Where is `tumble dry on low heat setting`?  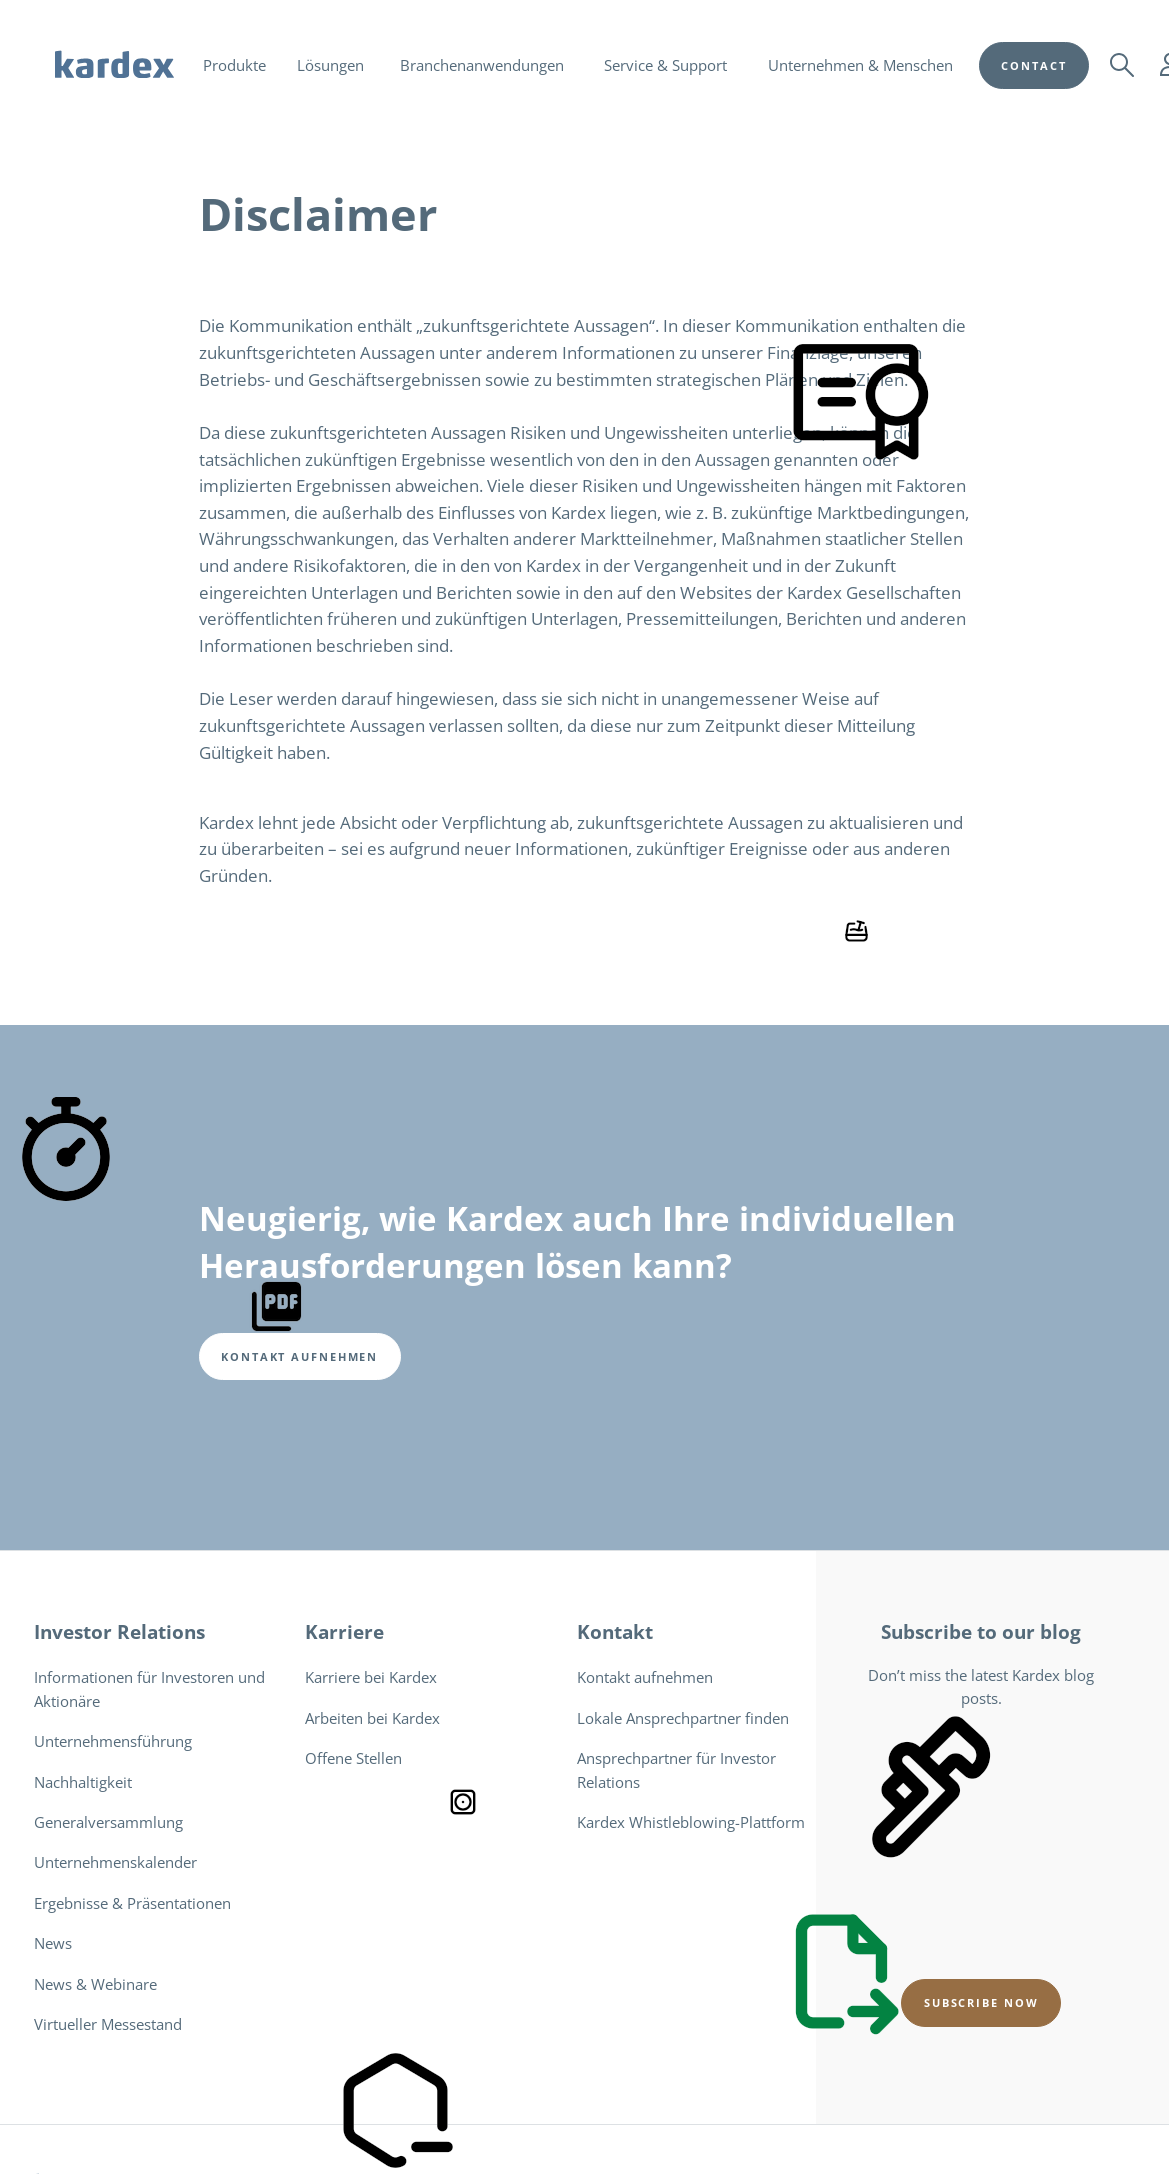 tumble dry on low heat setting is located at coordinates (463, 1802).